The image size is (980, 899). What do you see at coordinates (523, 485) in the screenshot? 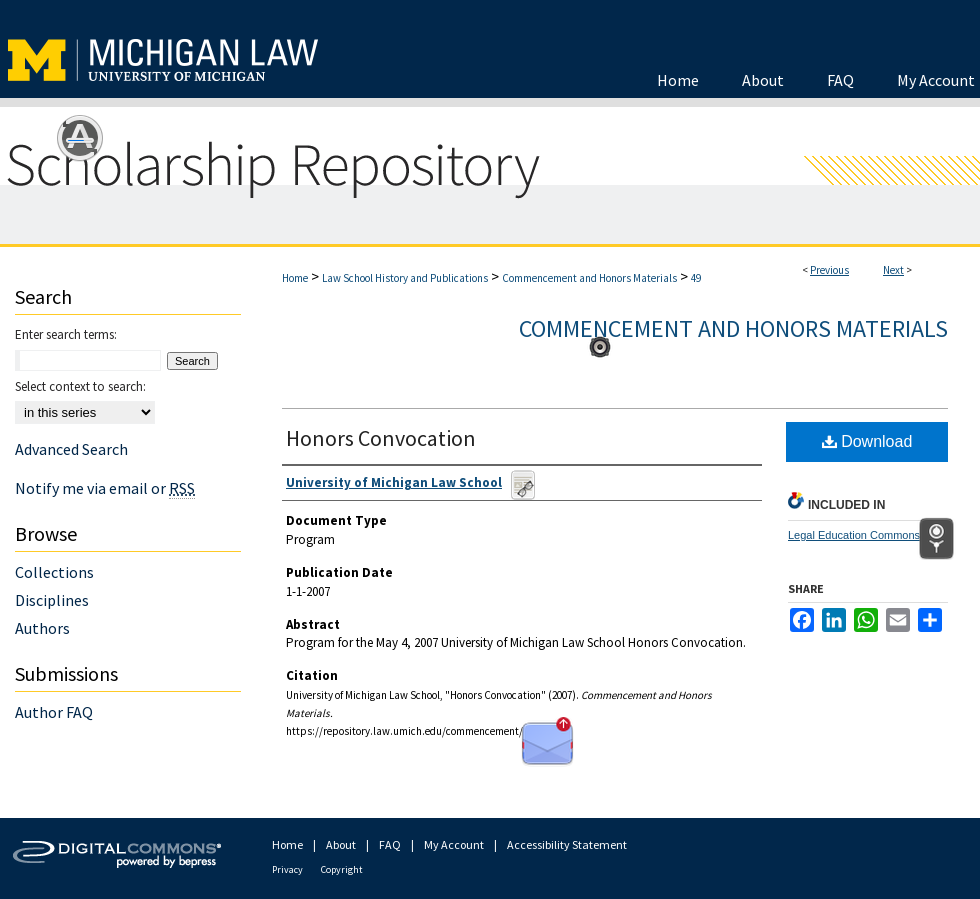
I see `open office productivity applications` at bounding box center [523, 485].